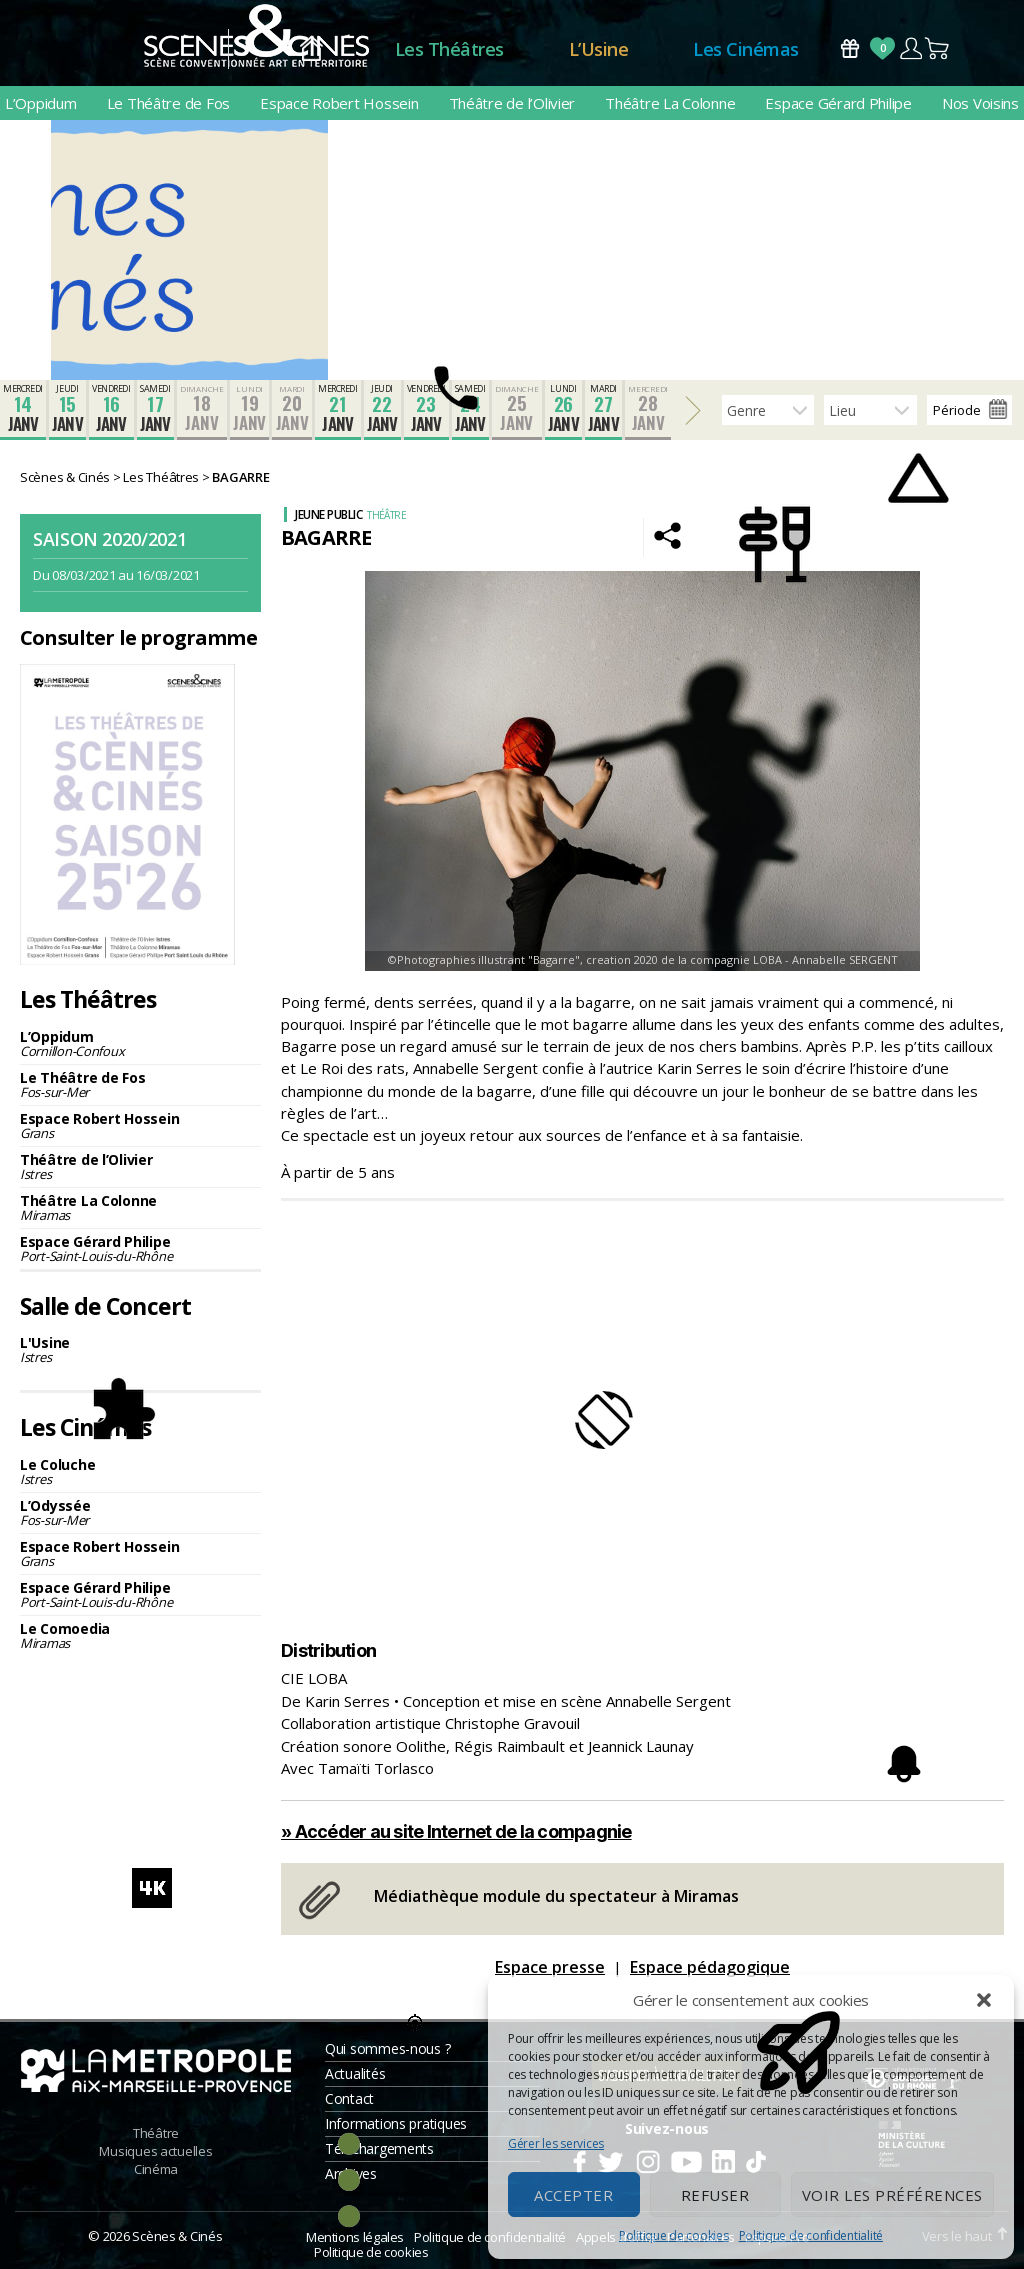 This screenshot has width=1024, height=2269. Describe the element at coordinates (415, 2023) in the screenshot. I see `center map on your current location` at that location.